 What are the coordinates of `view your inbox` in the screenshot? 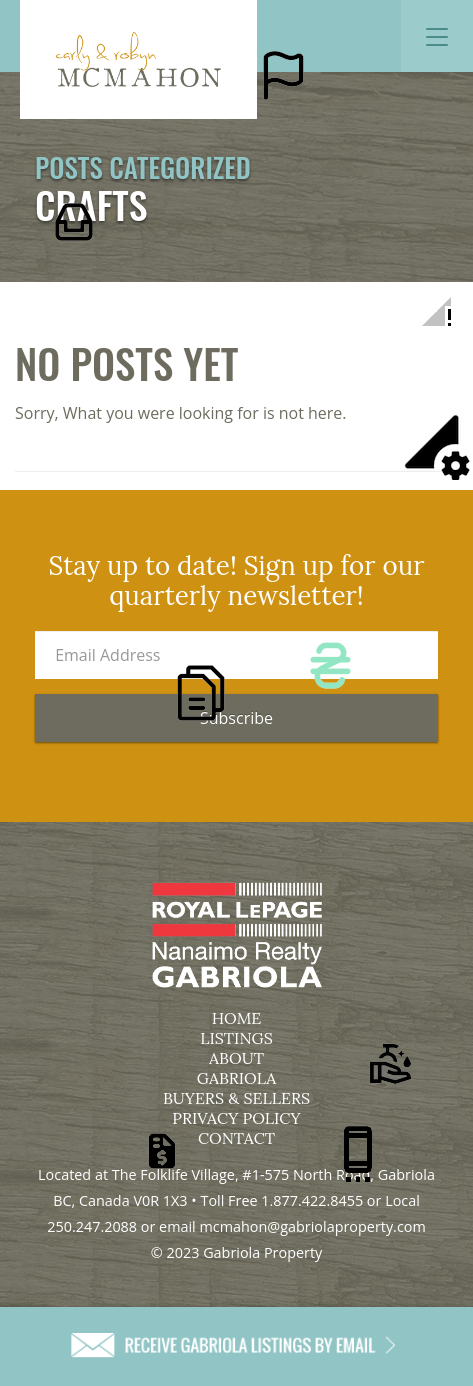 It's located at (74, 222).